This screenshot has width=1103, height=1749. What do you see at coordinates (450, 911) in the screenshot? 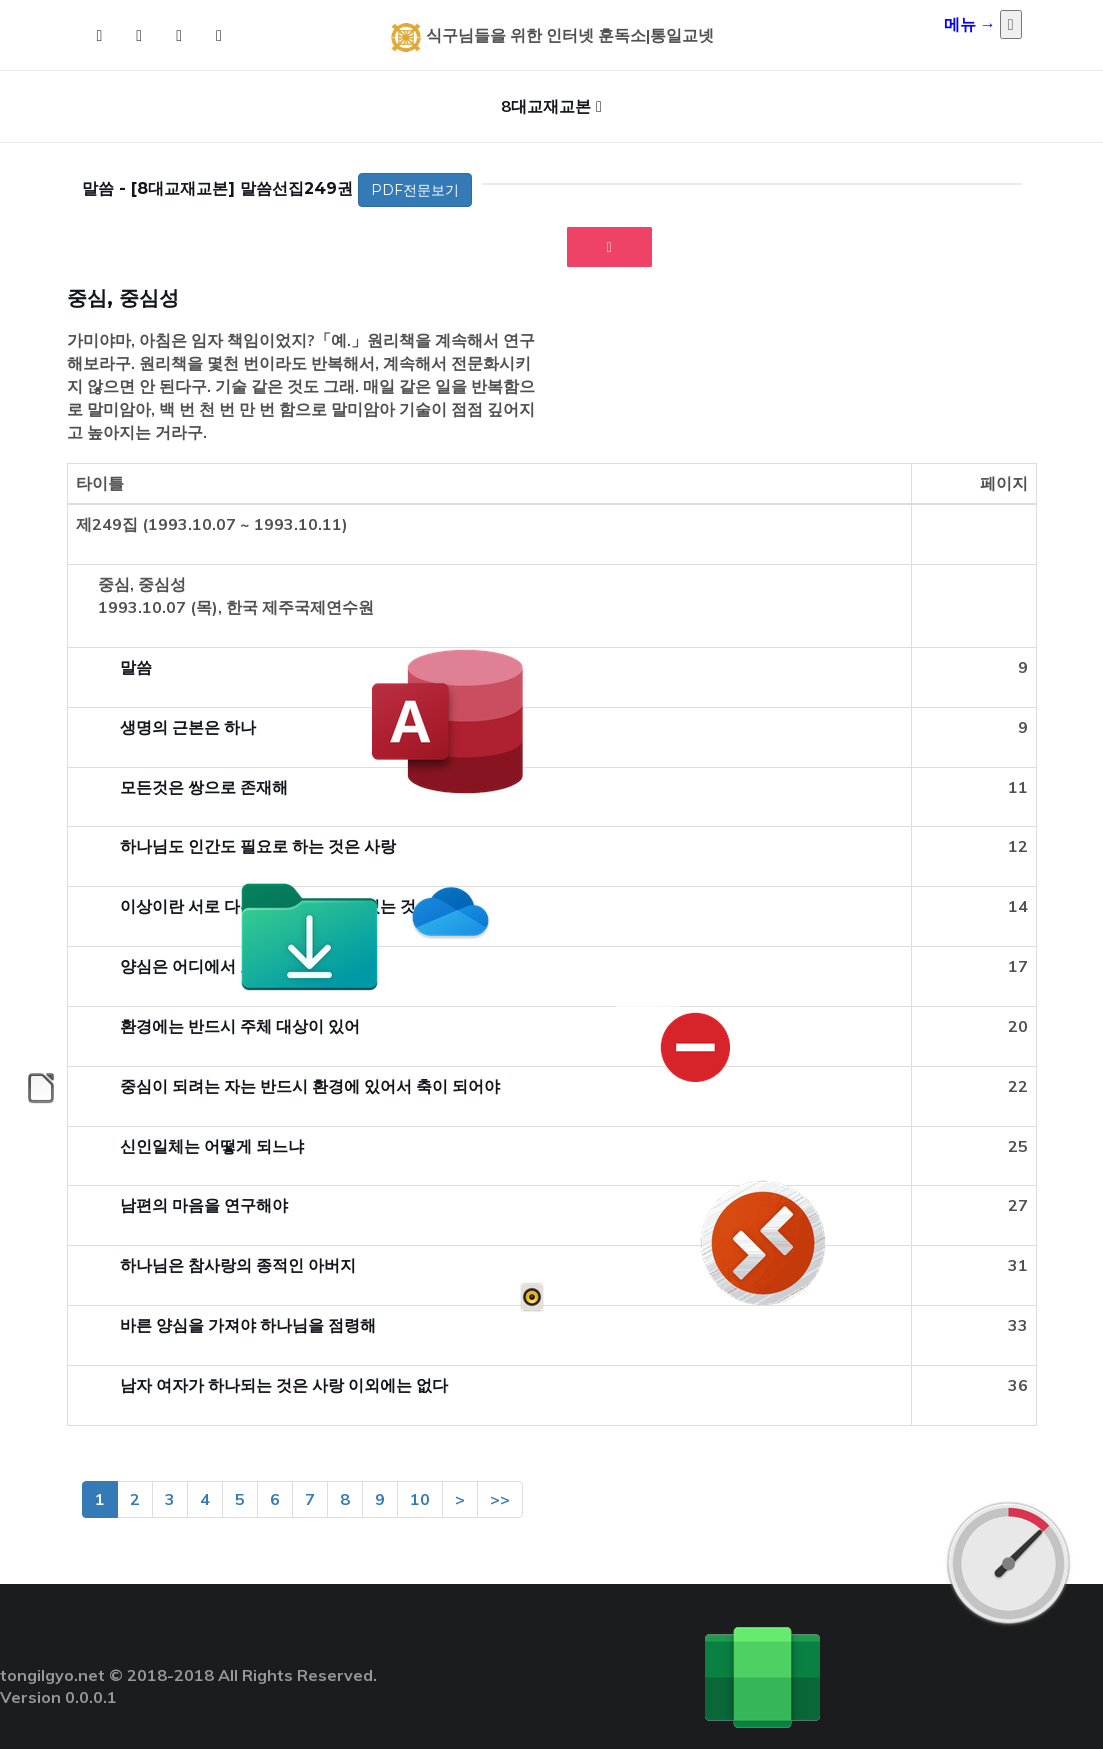
I see `Microsoft OneDrive cloud storage status indicator` at bounding box center [450, 911].